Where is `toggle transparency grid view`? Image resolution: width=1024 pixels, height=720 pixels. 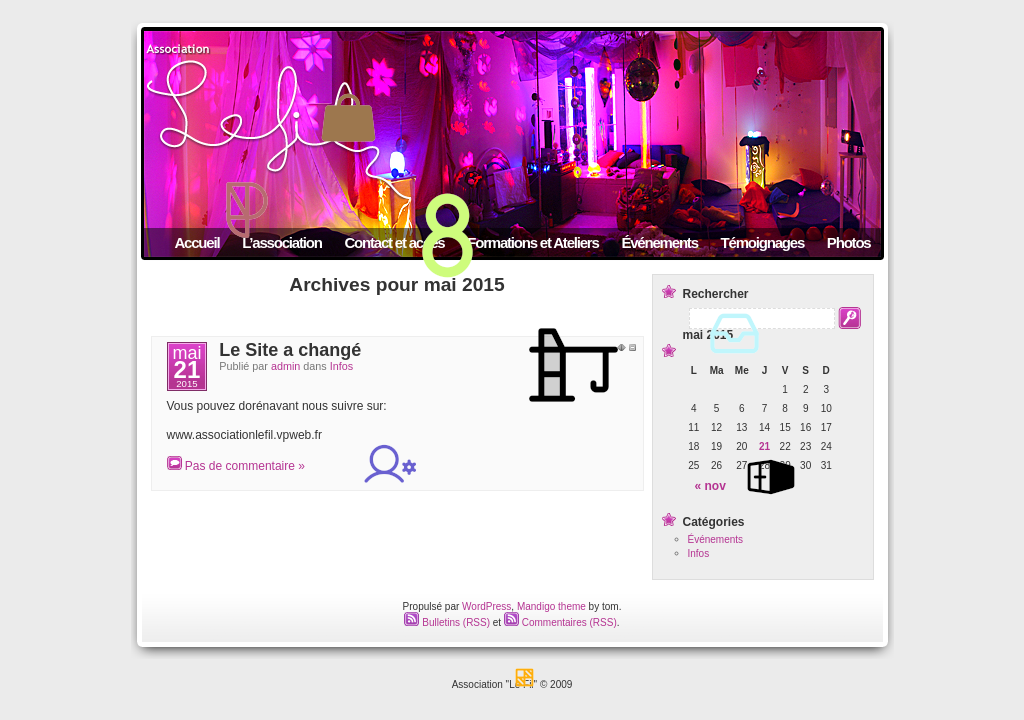
toggle transparency grid view is located at coordinates (524, 677).